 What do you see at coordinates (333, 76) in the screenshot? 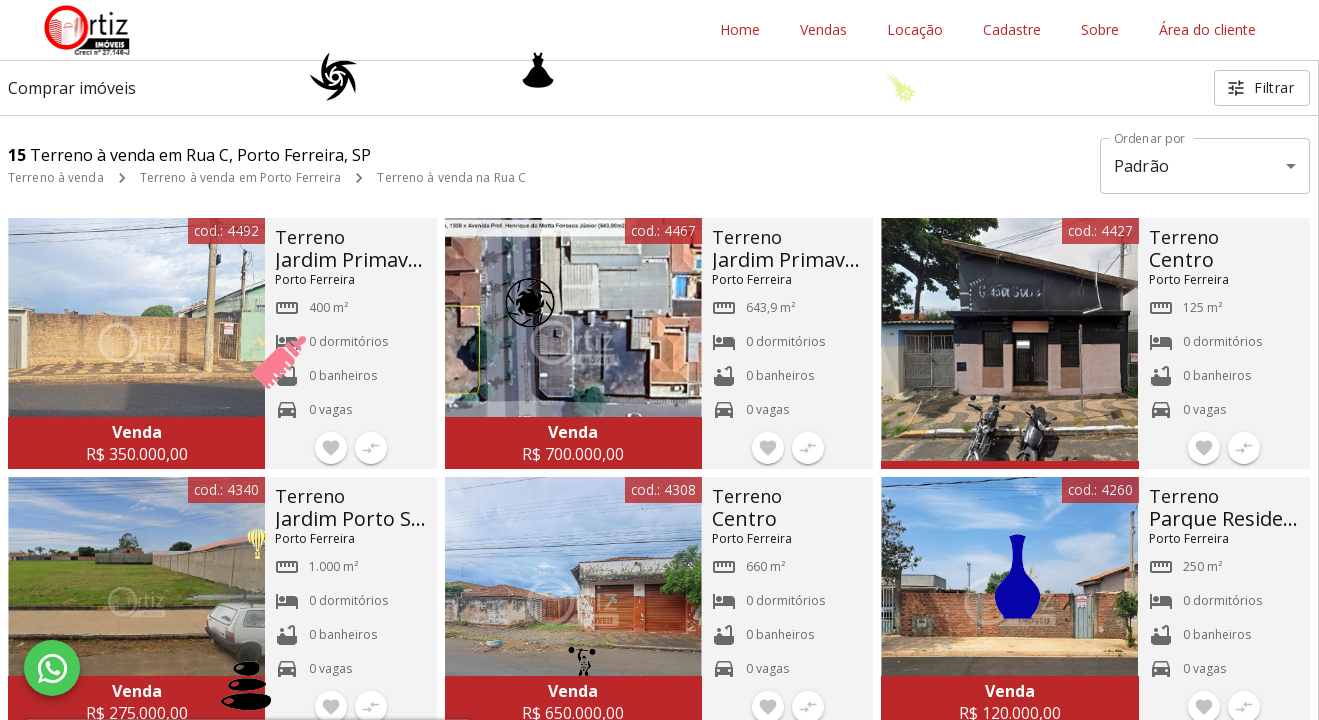
I see `spinning shuriken or ninja star weapon indicator` at bounding box center [333, 76].